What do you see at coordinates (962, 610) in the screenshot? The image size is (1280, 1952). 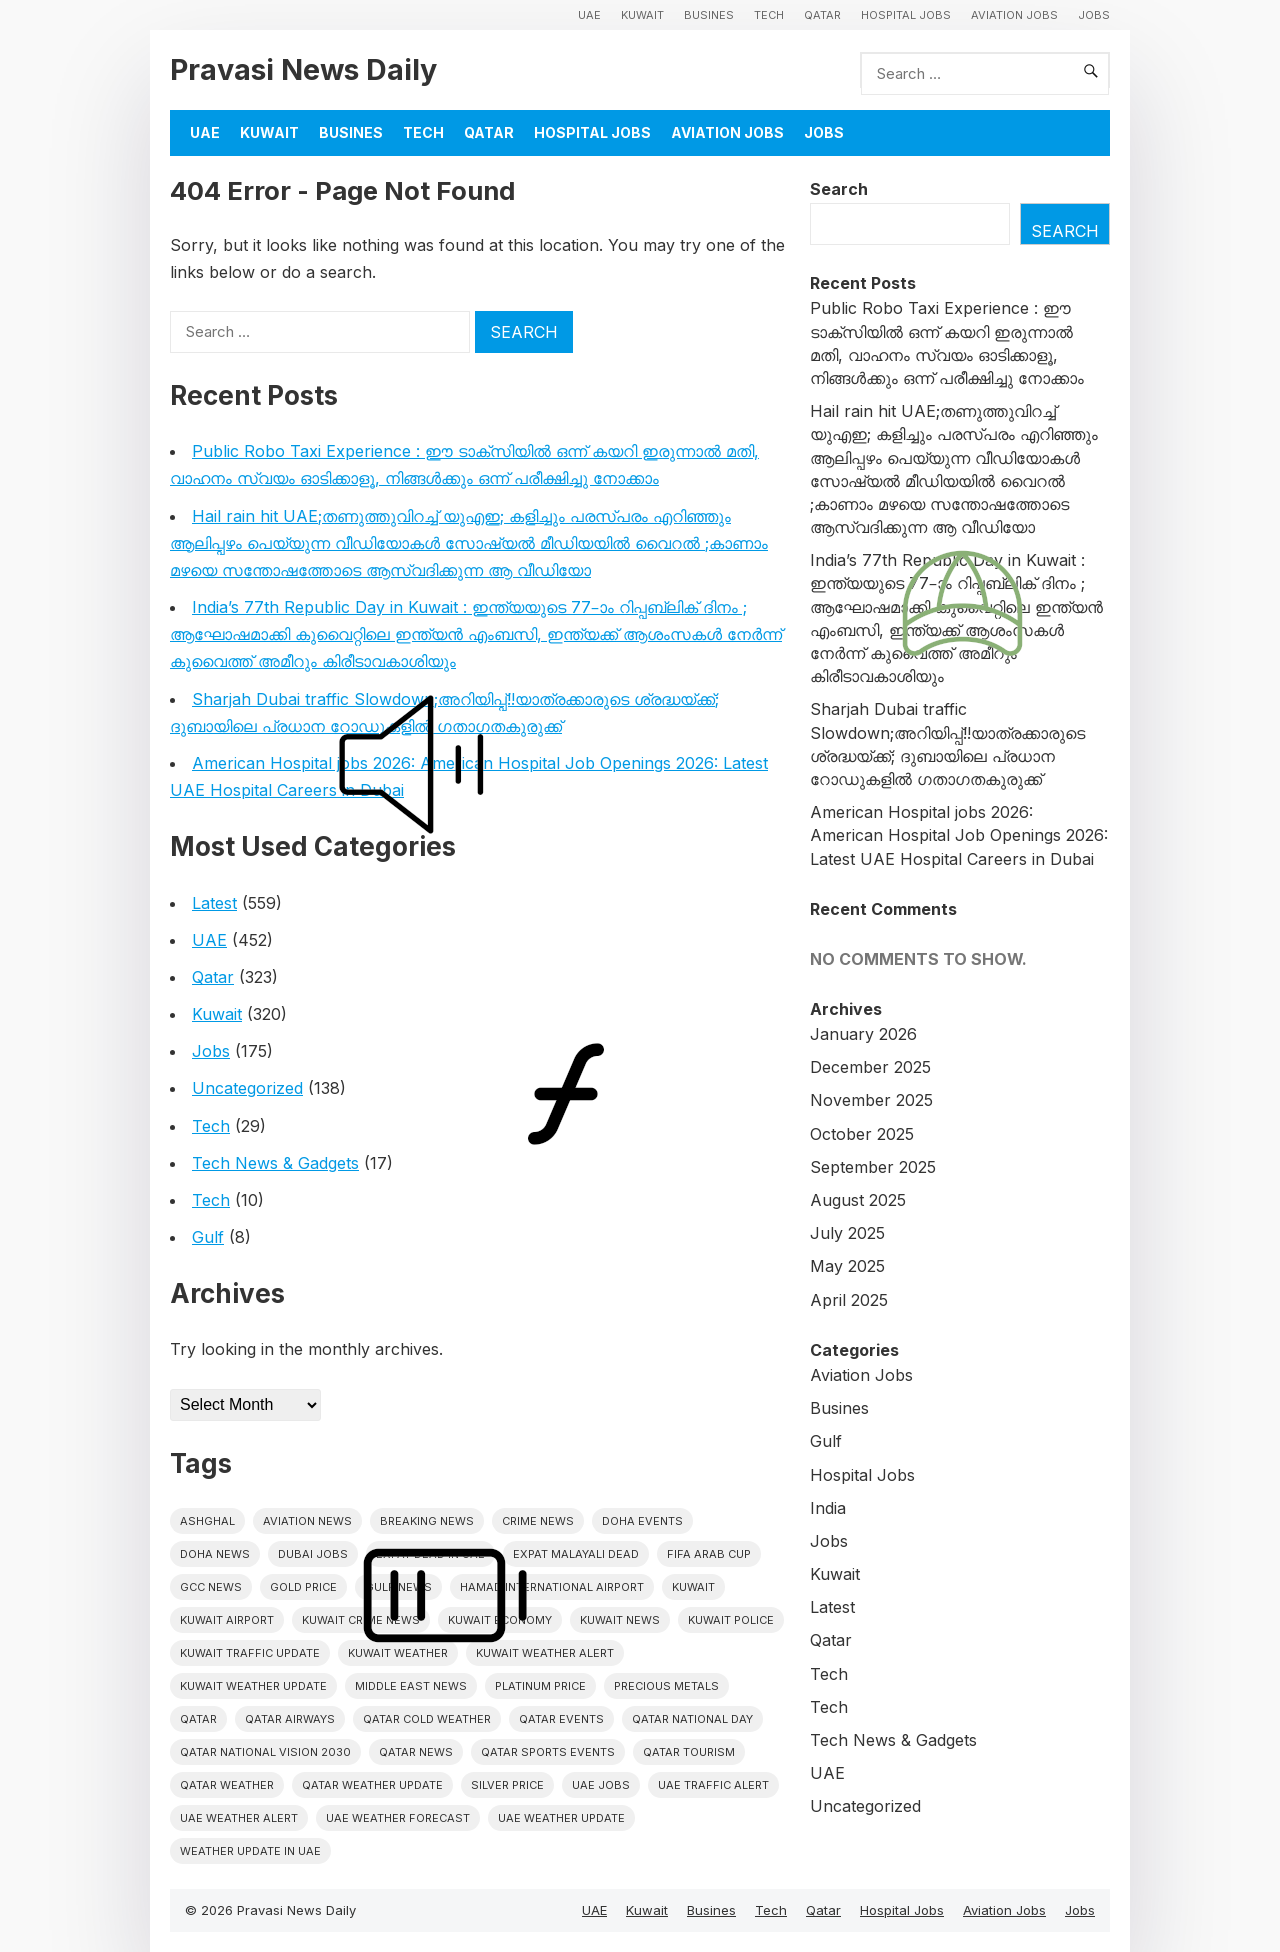 I see `select headwear or cap accessory` at bounding box center [962, 610].